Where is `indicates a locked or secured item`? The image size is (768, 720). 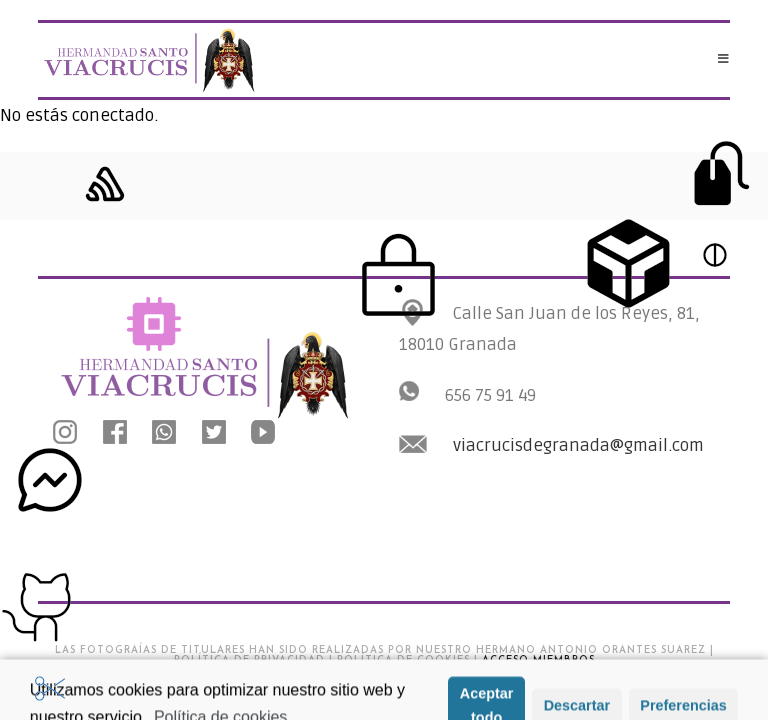 indicates a locked or secured item is located at coordinates (398, 279).